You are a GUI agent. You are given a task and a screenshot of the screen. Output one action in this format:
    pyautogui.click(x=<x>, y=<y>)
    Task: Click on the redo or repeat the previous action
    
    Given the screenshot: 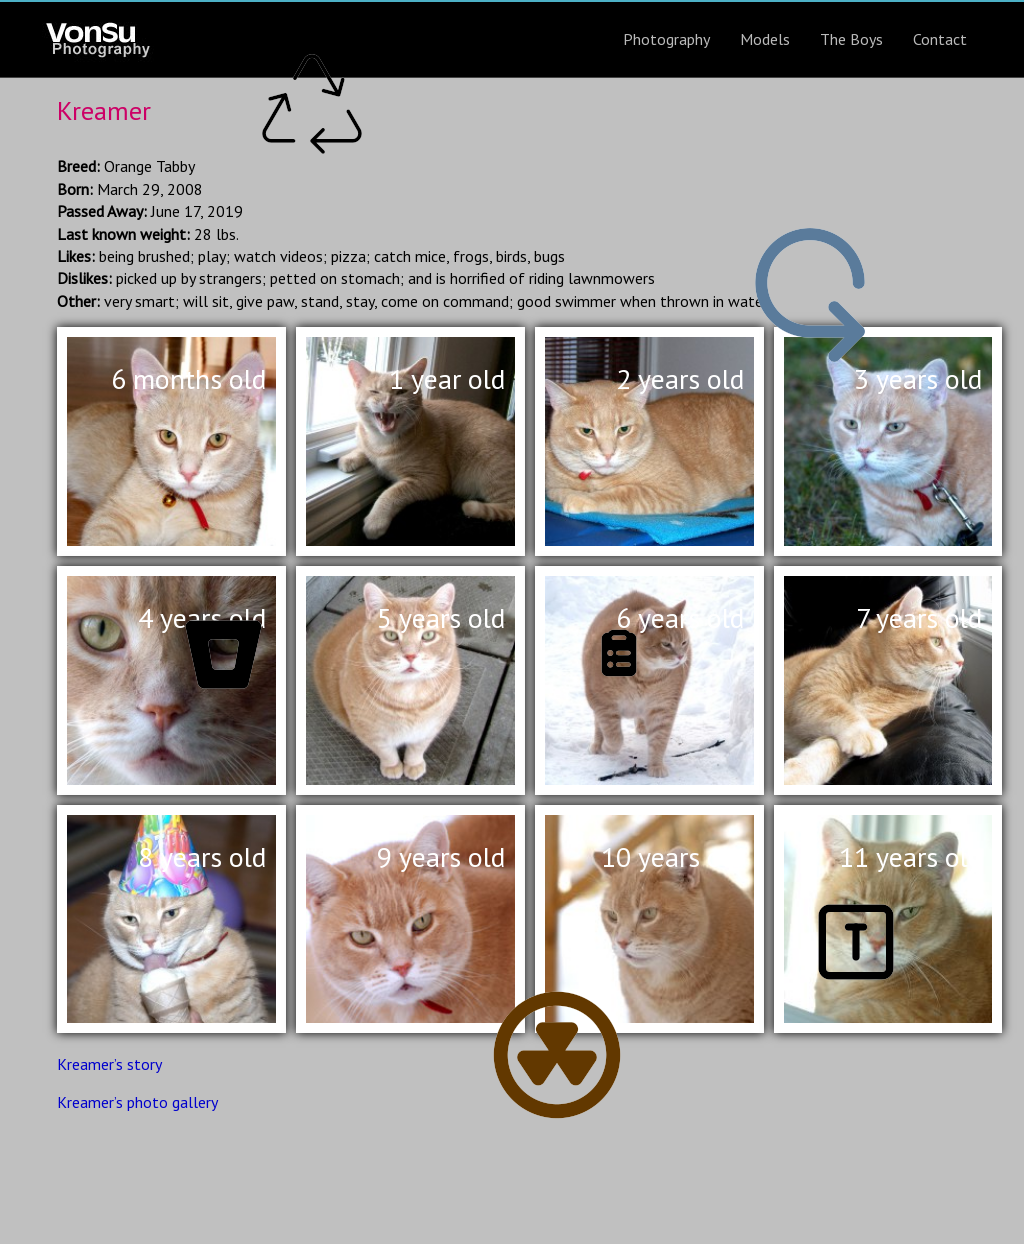 What is the action you would take?
    pyautogui.click(x=810, y=295)
    